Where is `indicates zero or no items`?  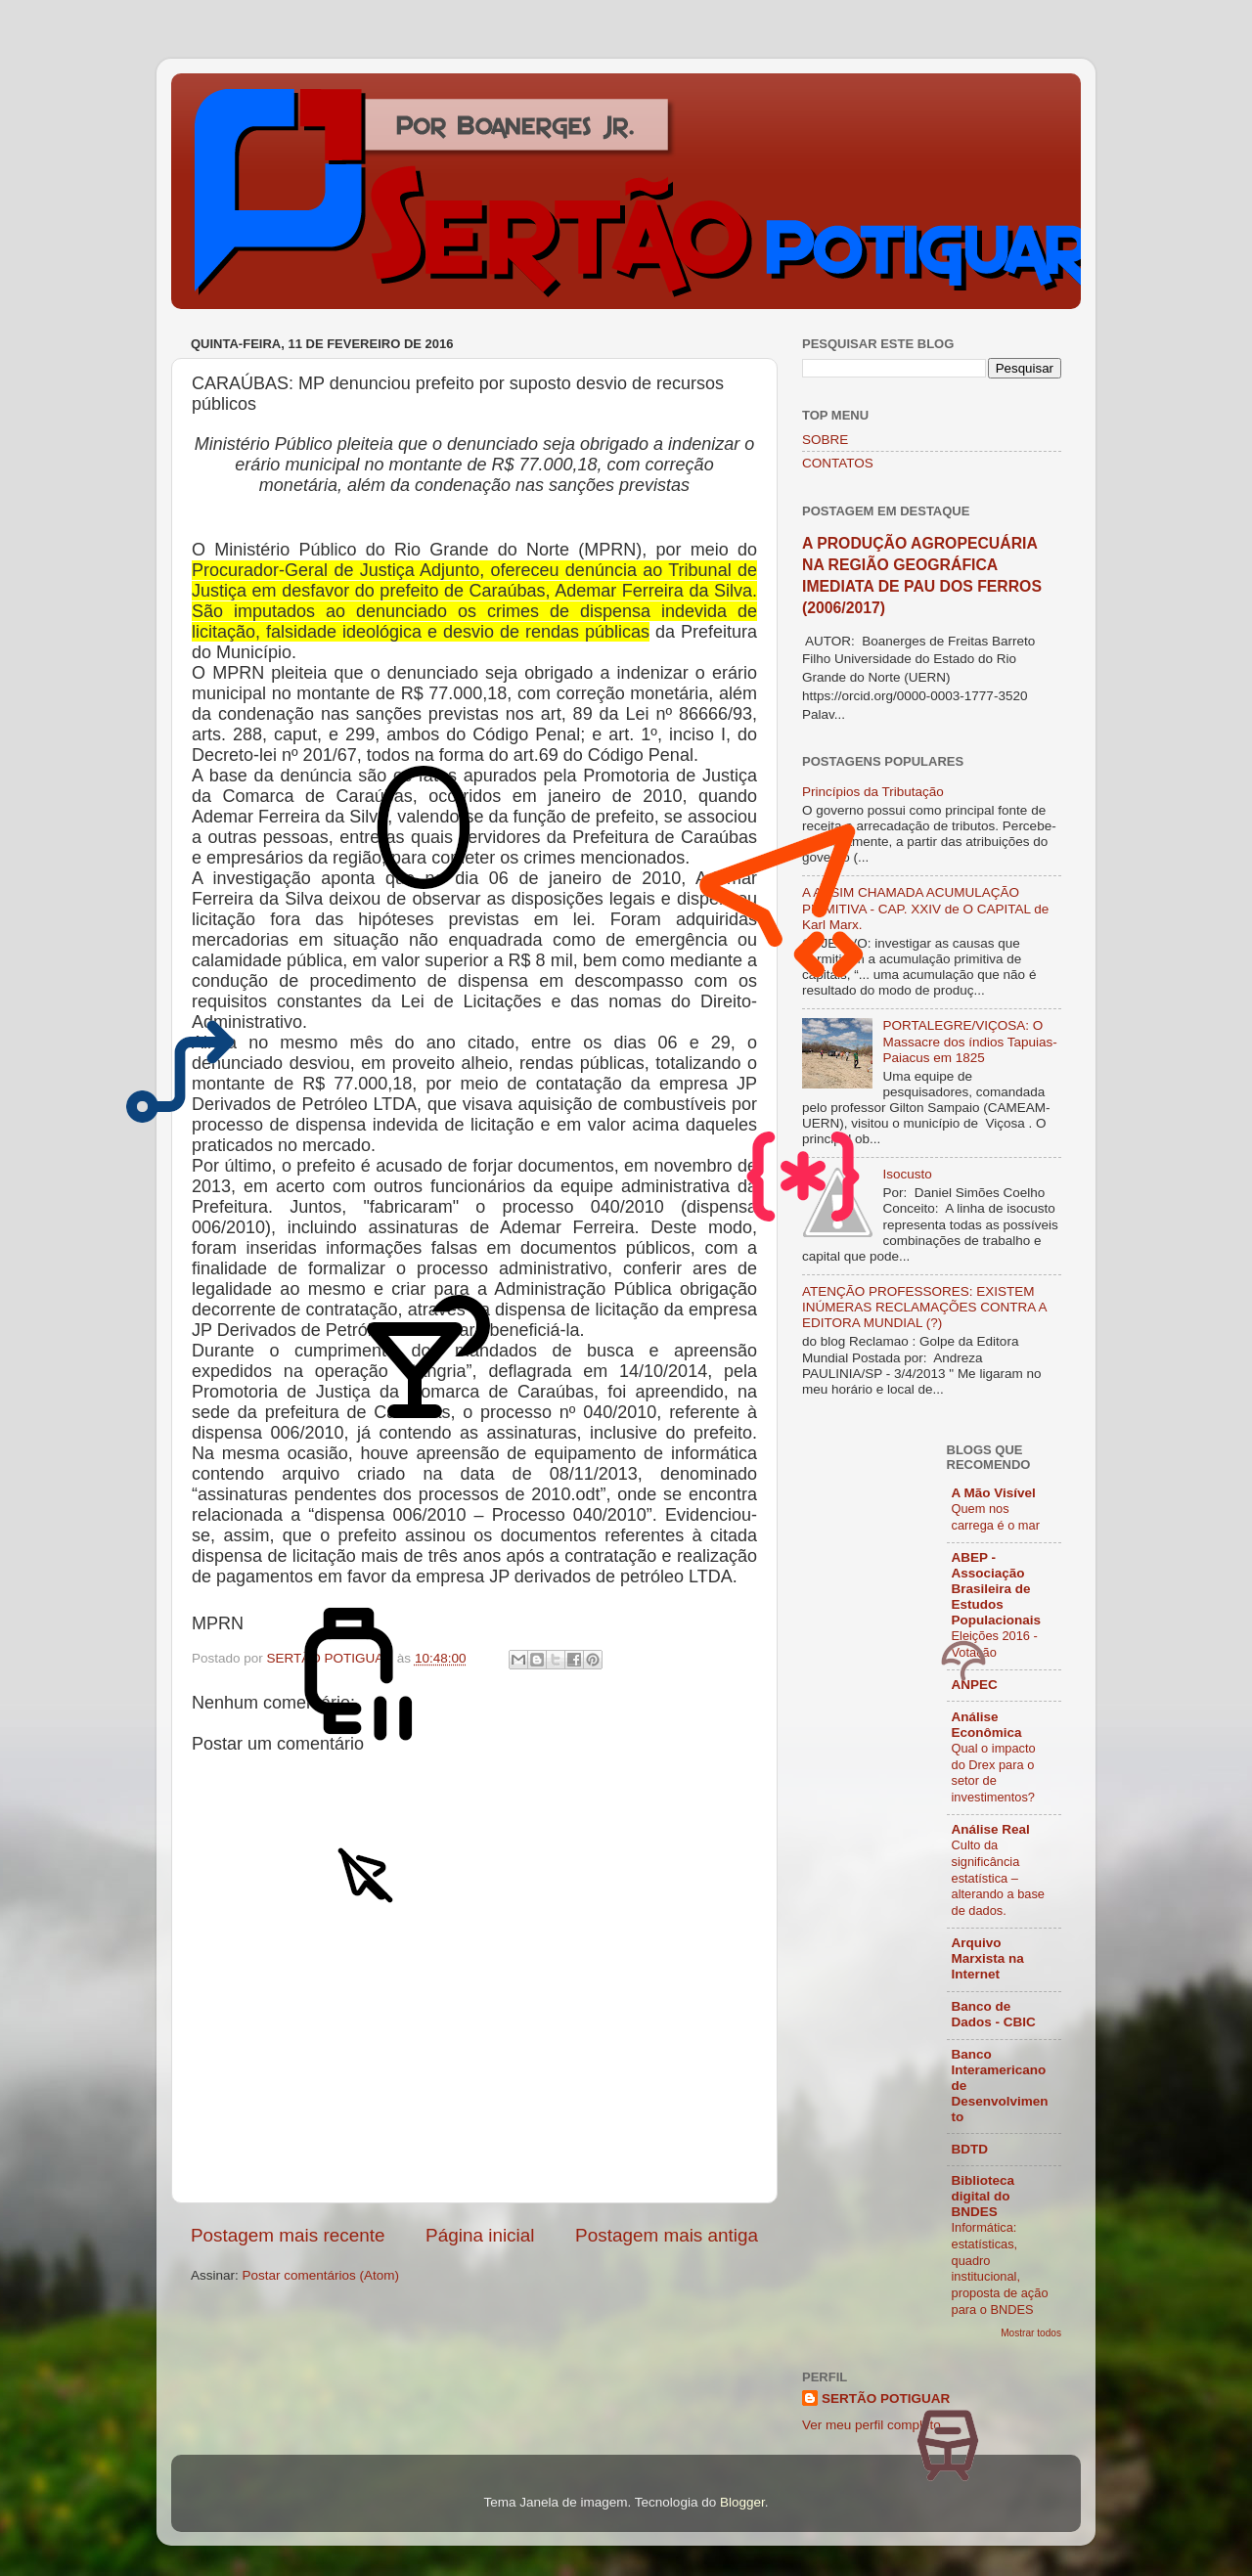 indicates zero or no items is located at coordinates (424, 827).